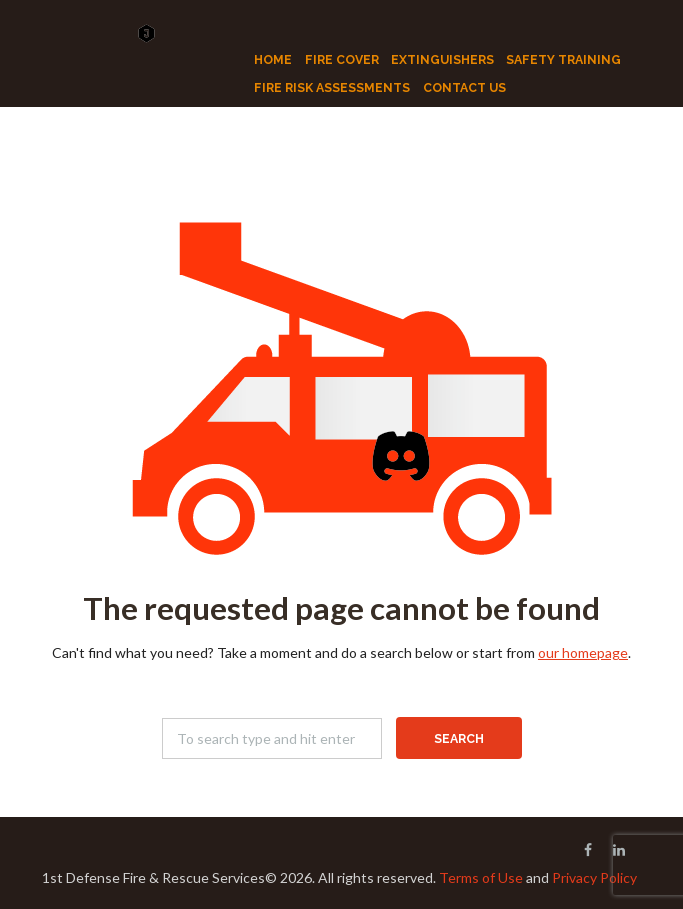  Describe the element at coordinates (146, 33) in the screenshot. I see `indicates items or categories starting with the letter J` at that location.